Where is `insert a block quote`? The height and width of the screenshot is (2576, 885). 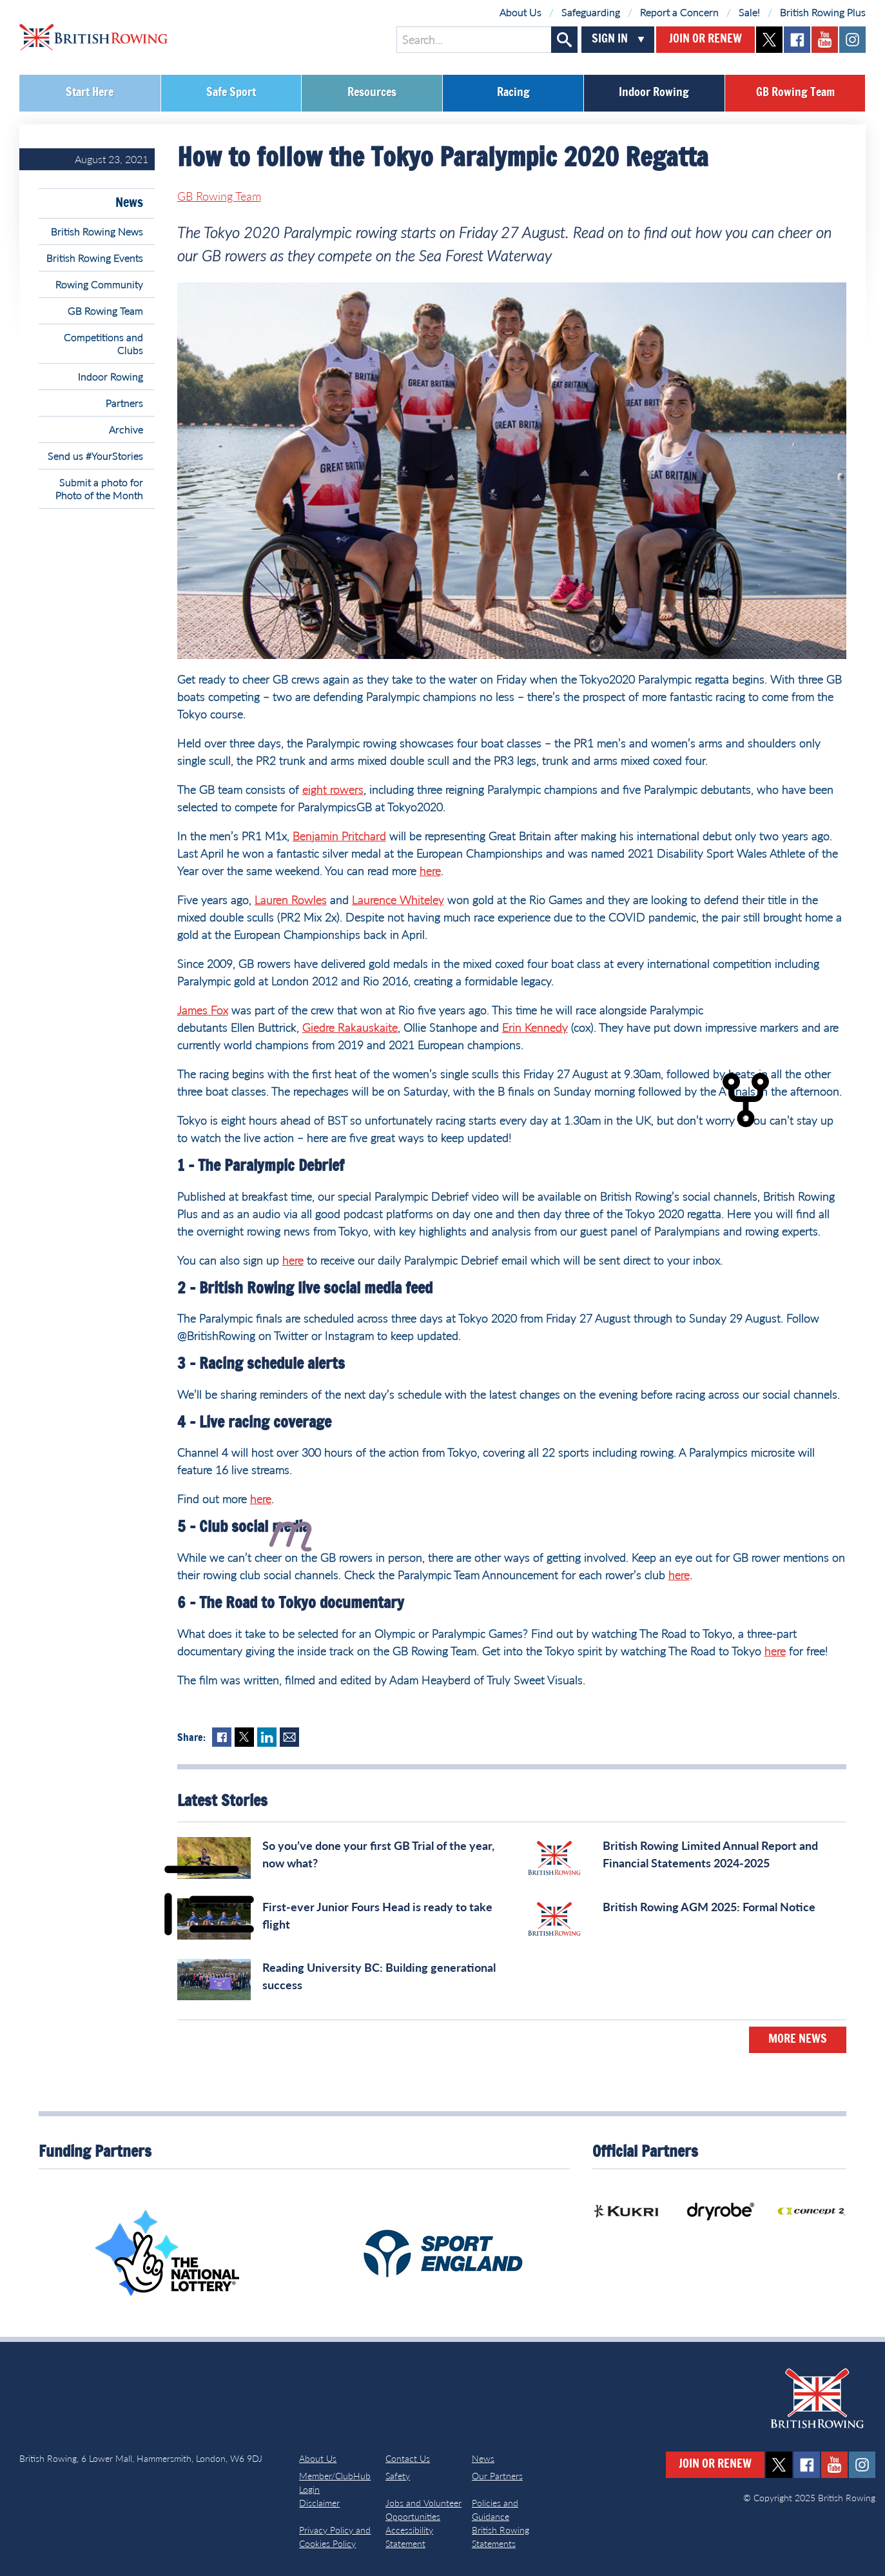
insert a block quote is located at coordinates (209, 1898).